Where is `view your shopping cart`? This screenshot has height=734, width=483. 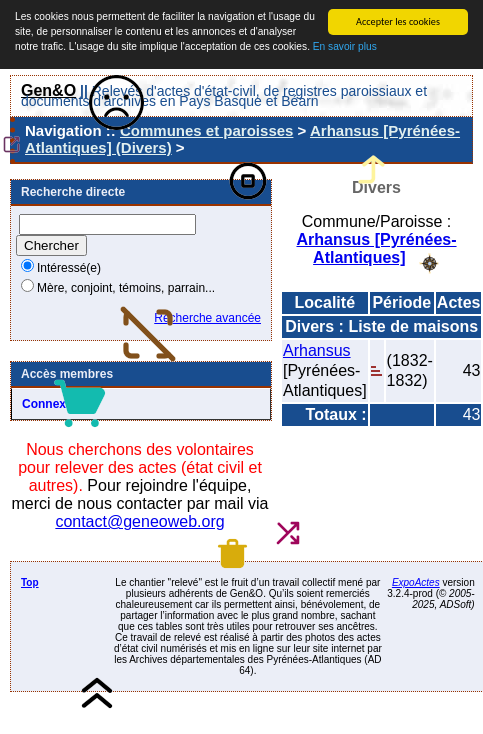
view your shopping cart is located at coordinates (80, 403).